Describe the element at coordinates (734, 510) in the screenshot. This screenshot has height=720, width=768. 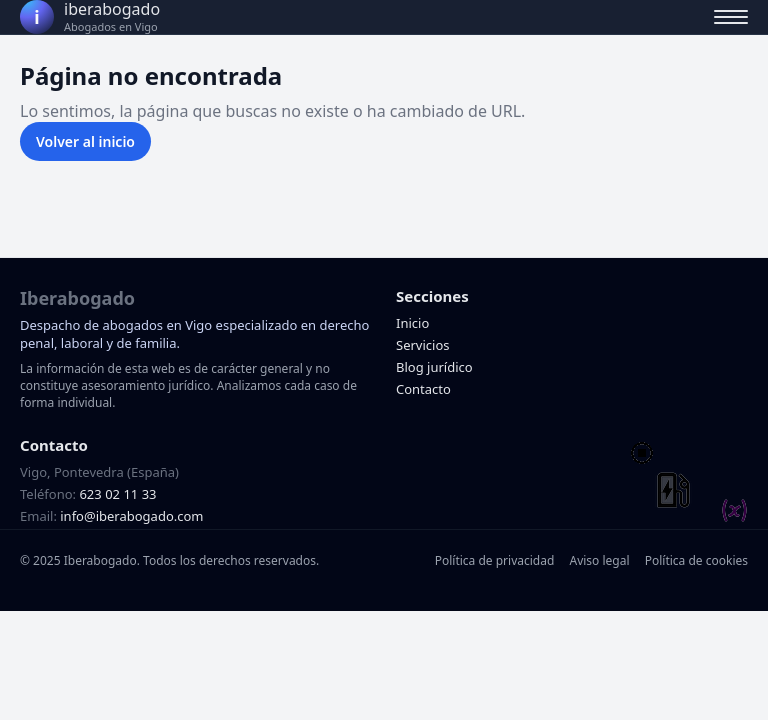
I see `represents a variable or dynamic value in code` at that location.